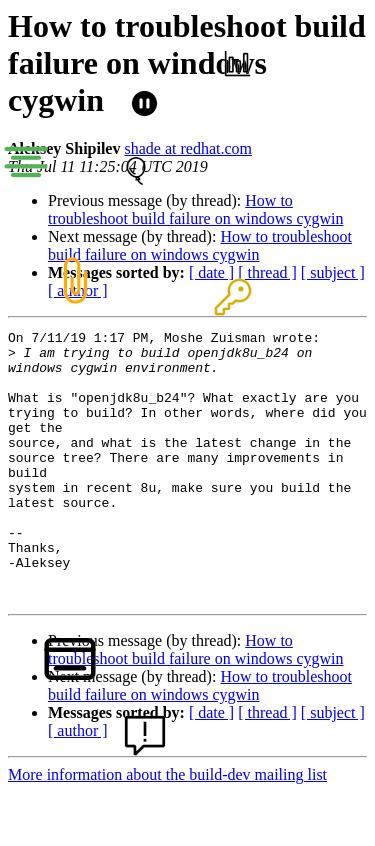  What do you see at coordinates (237, 65) in the screenshot?
I see `view analytics or statistics` at bounding box center [237, 65].